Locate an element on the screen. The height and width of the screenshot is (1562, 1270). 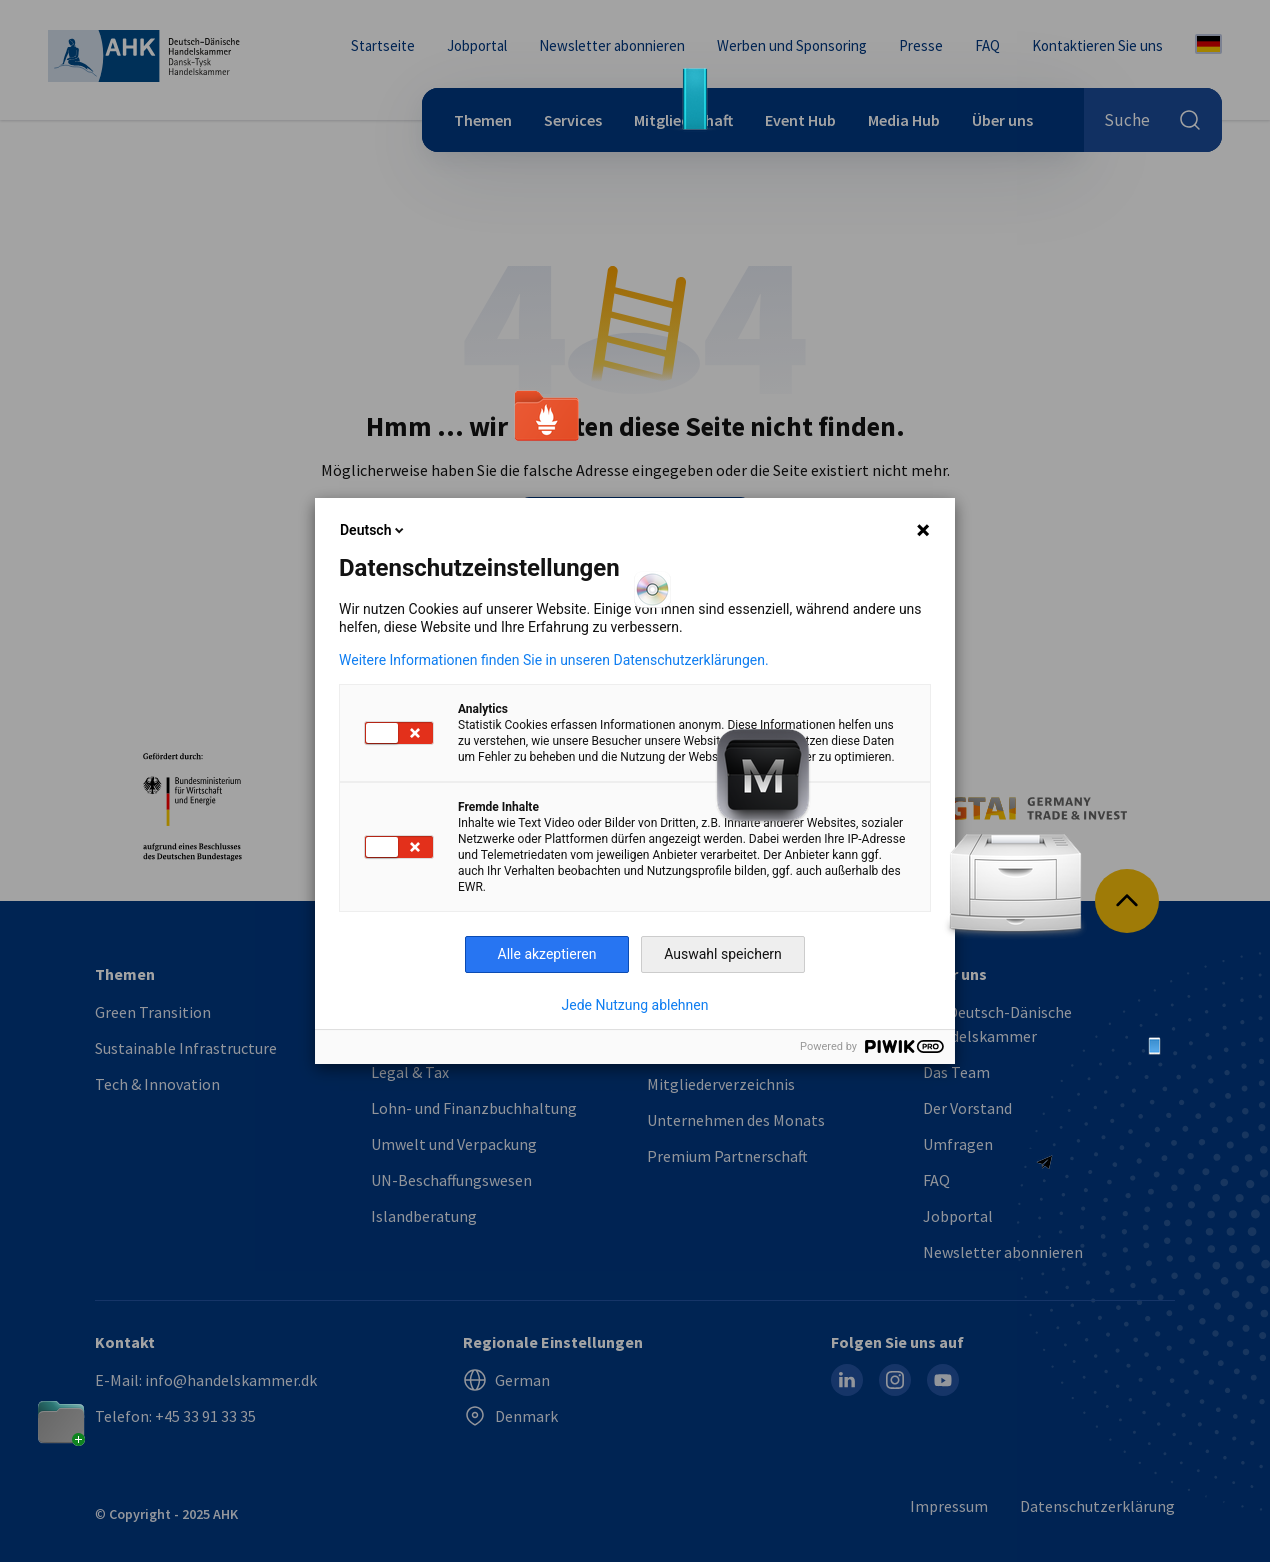
open MeetingBar app for calendar and meeting management is located at coordinates (763, 775).